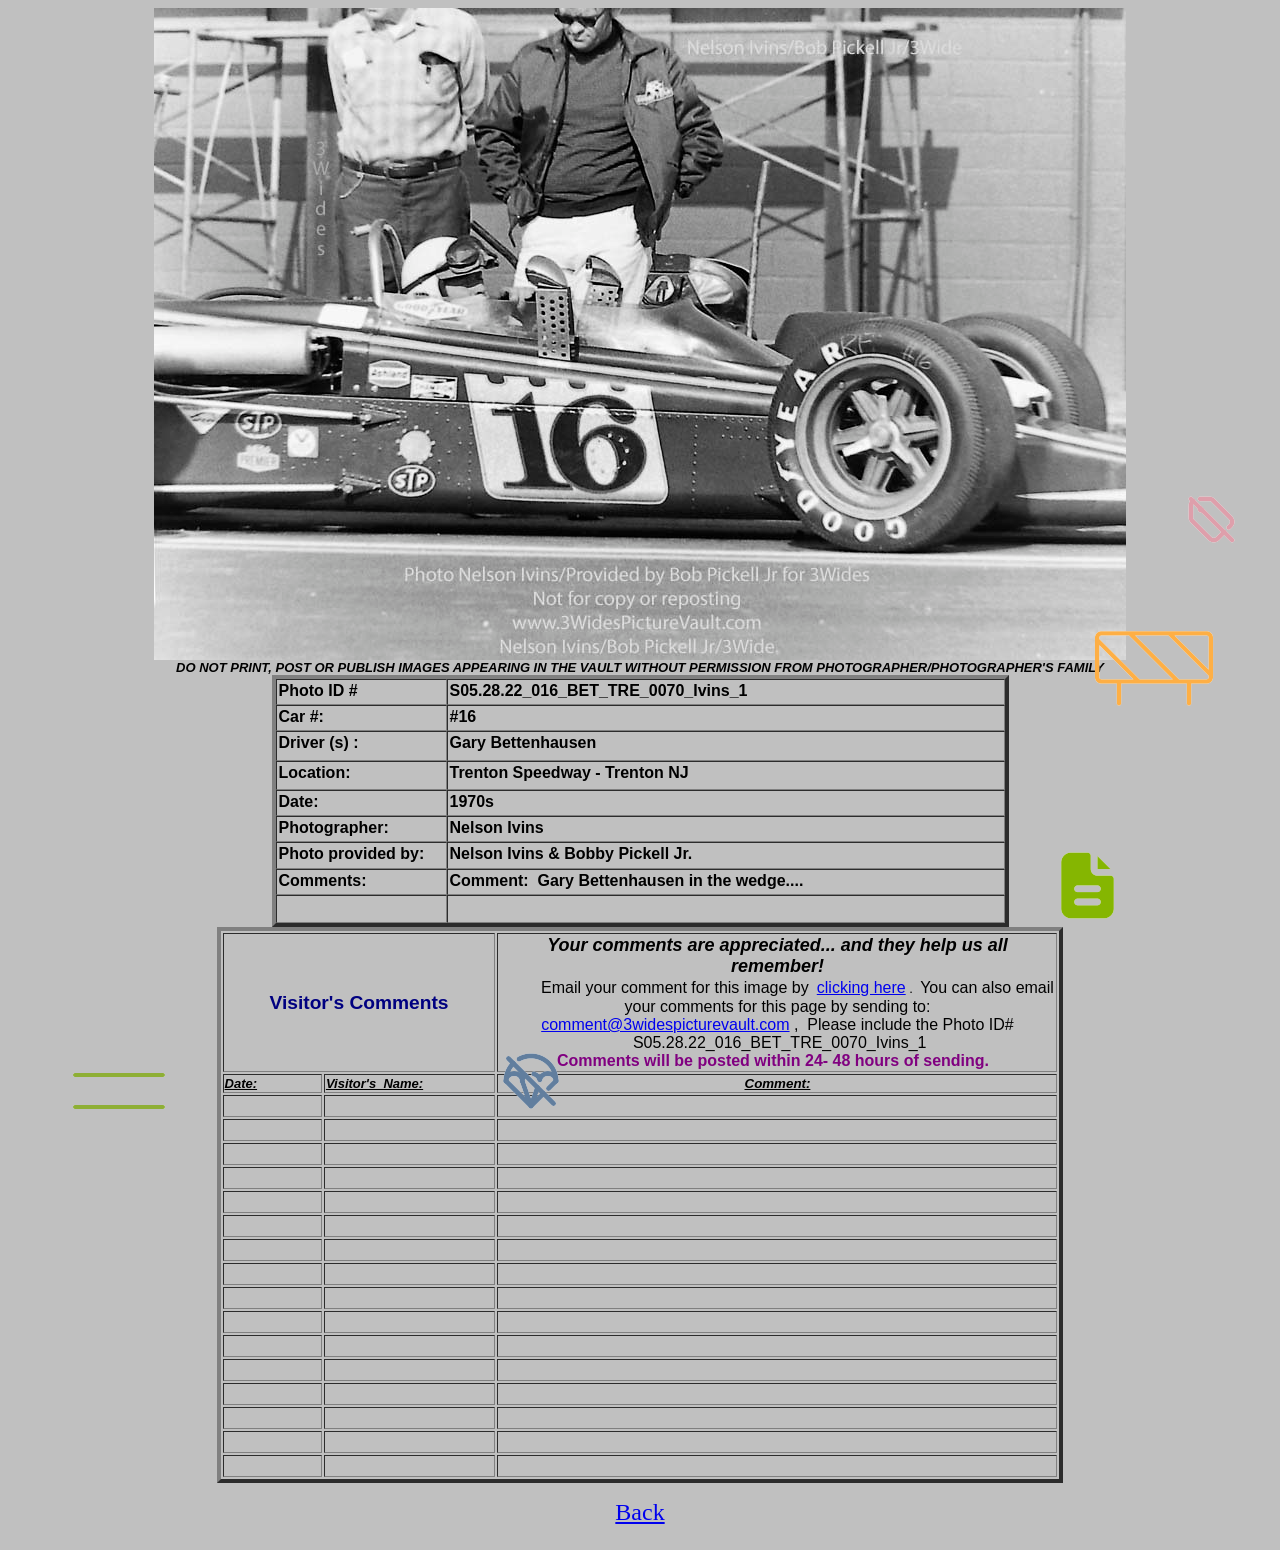 The image size is (1280, 1550). I want to click on indicates a blocked or restricted area, so click(1154, 664).